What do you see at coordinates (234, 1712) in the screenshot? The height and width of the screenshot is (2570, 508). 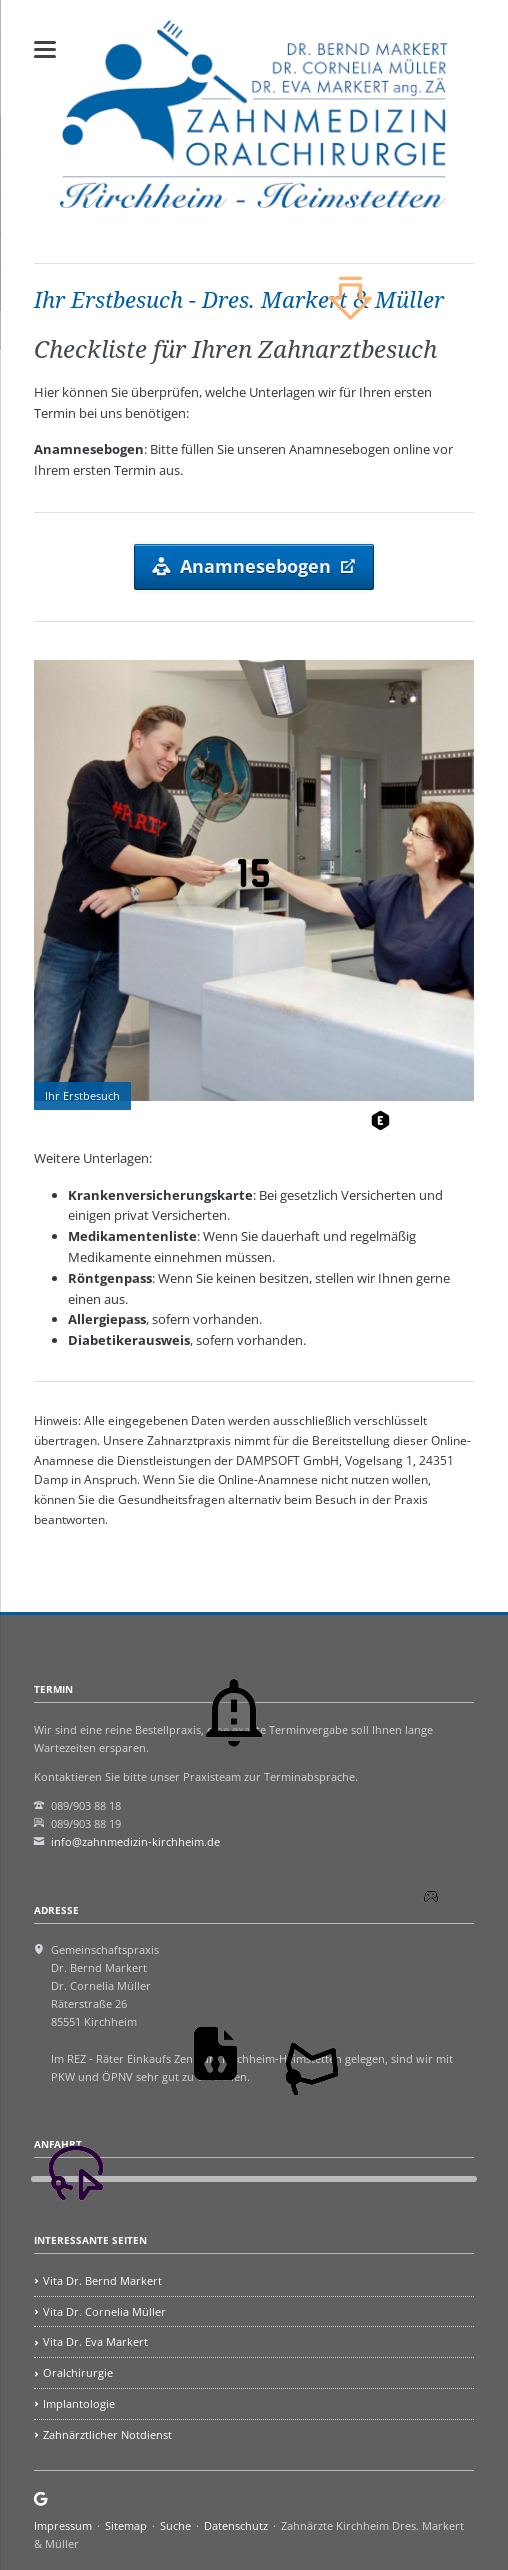 I see `important notification requiring attention` at bounding box center [234, 1712].